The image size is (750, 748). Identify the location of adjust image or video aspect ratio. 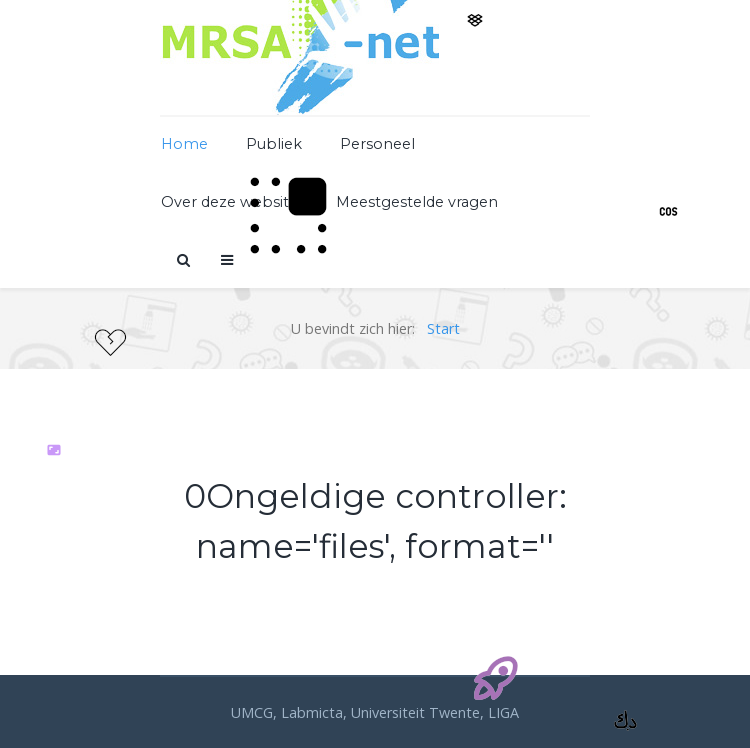
(54, 450).